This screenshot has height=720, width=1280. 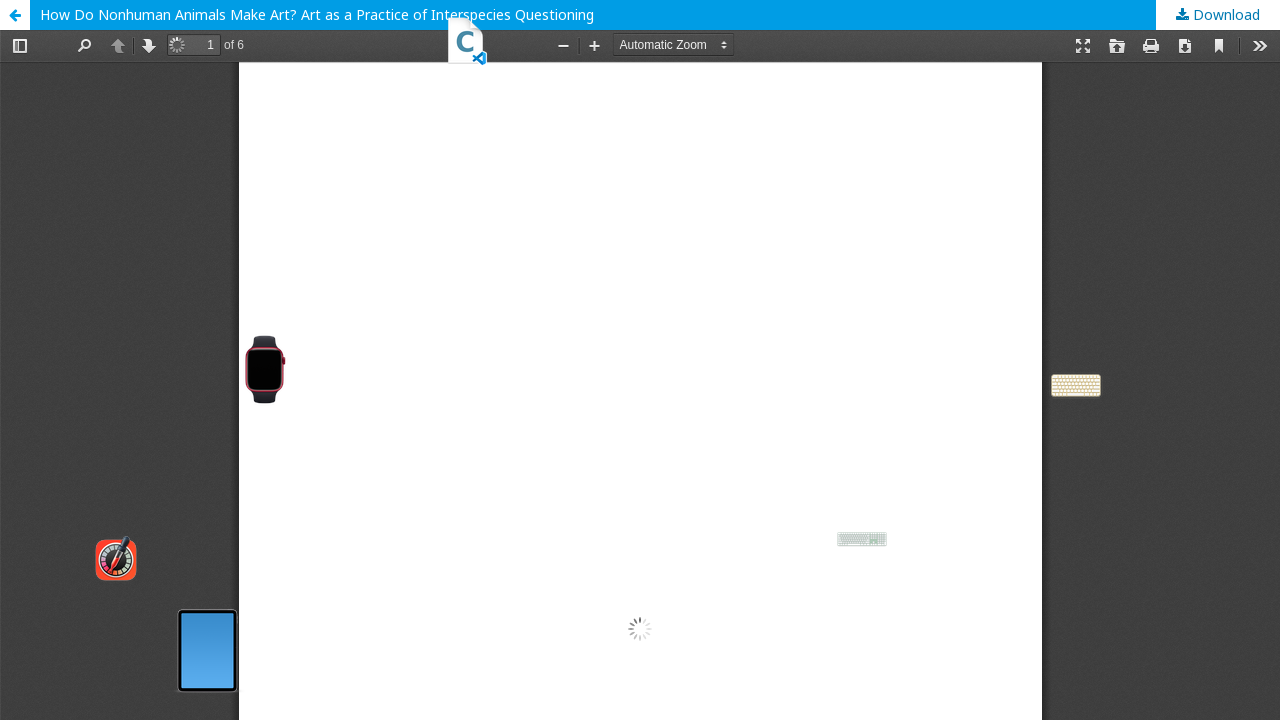 I want to click on apple watch series 8 device icon, so click(x=264, y=369).